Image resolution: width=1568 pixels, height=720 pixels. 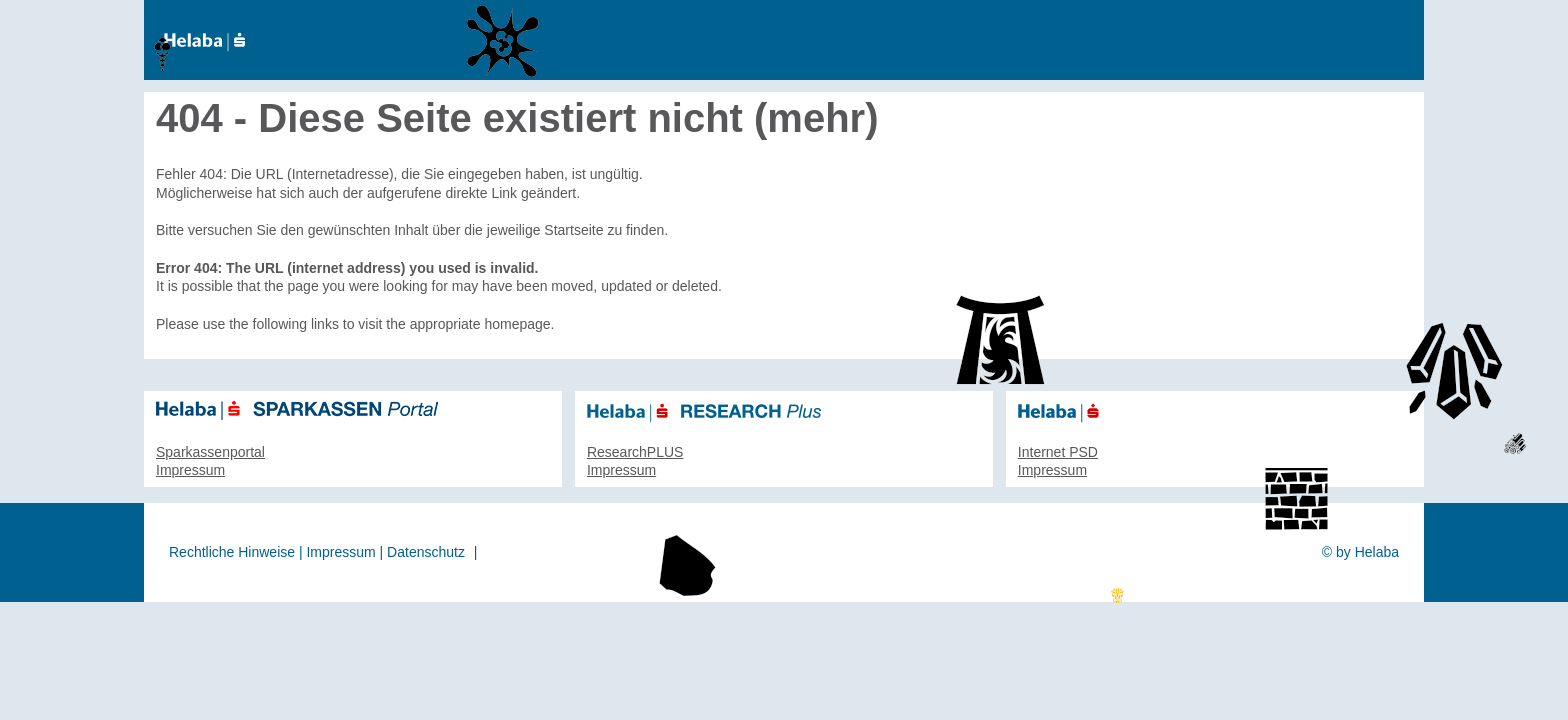 I want to click on enter a magic portal or dimensional gateway, so click(x=1000, y=340).